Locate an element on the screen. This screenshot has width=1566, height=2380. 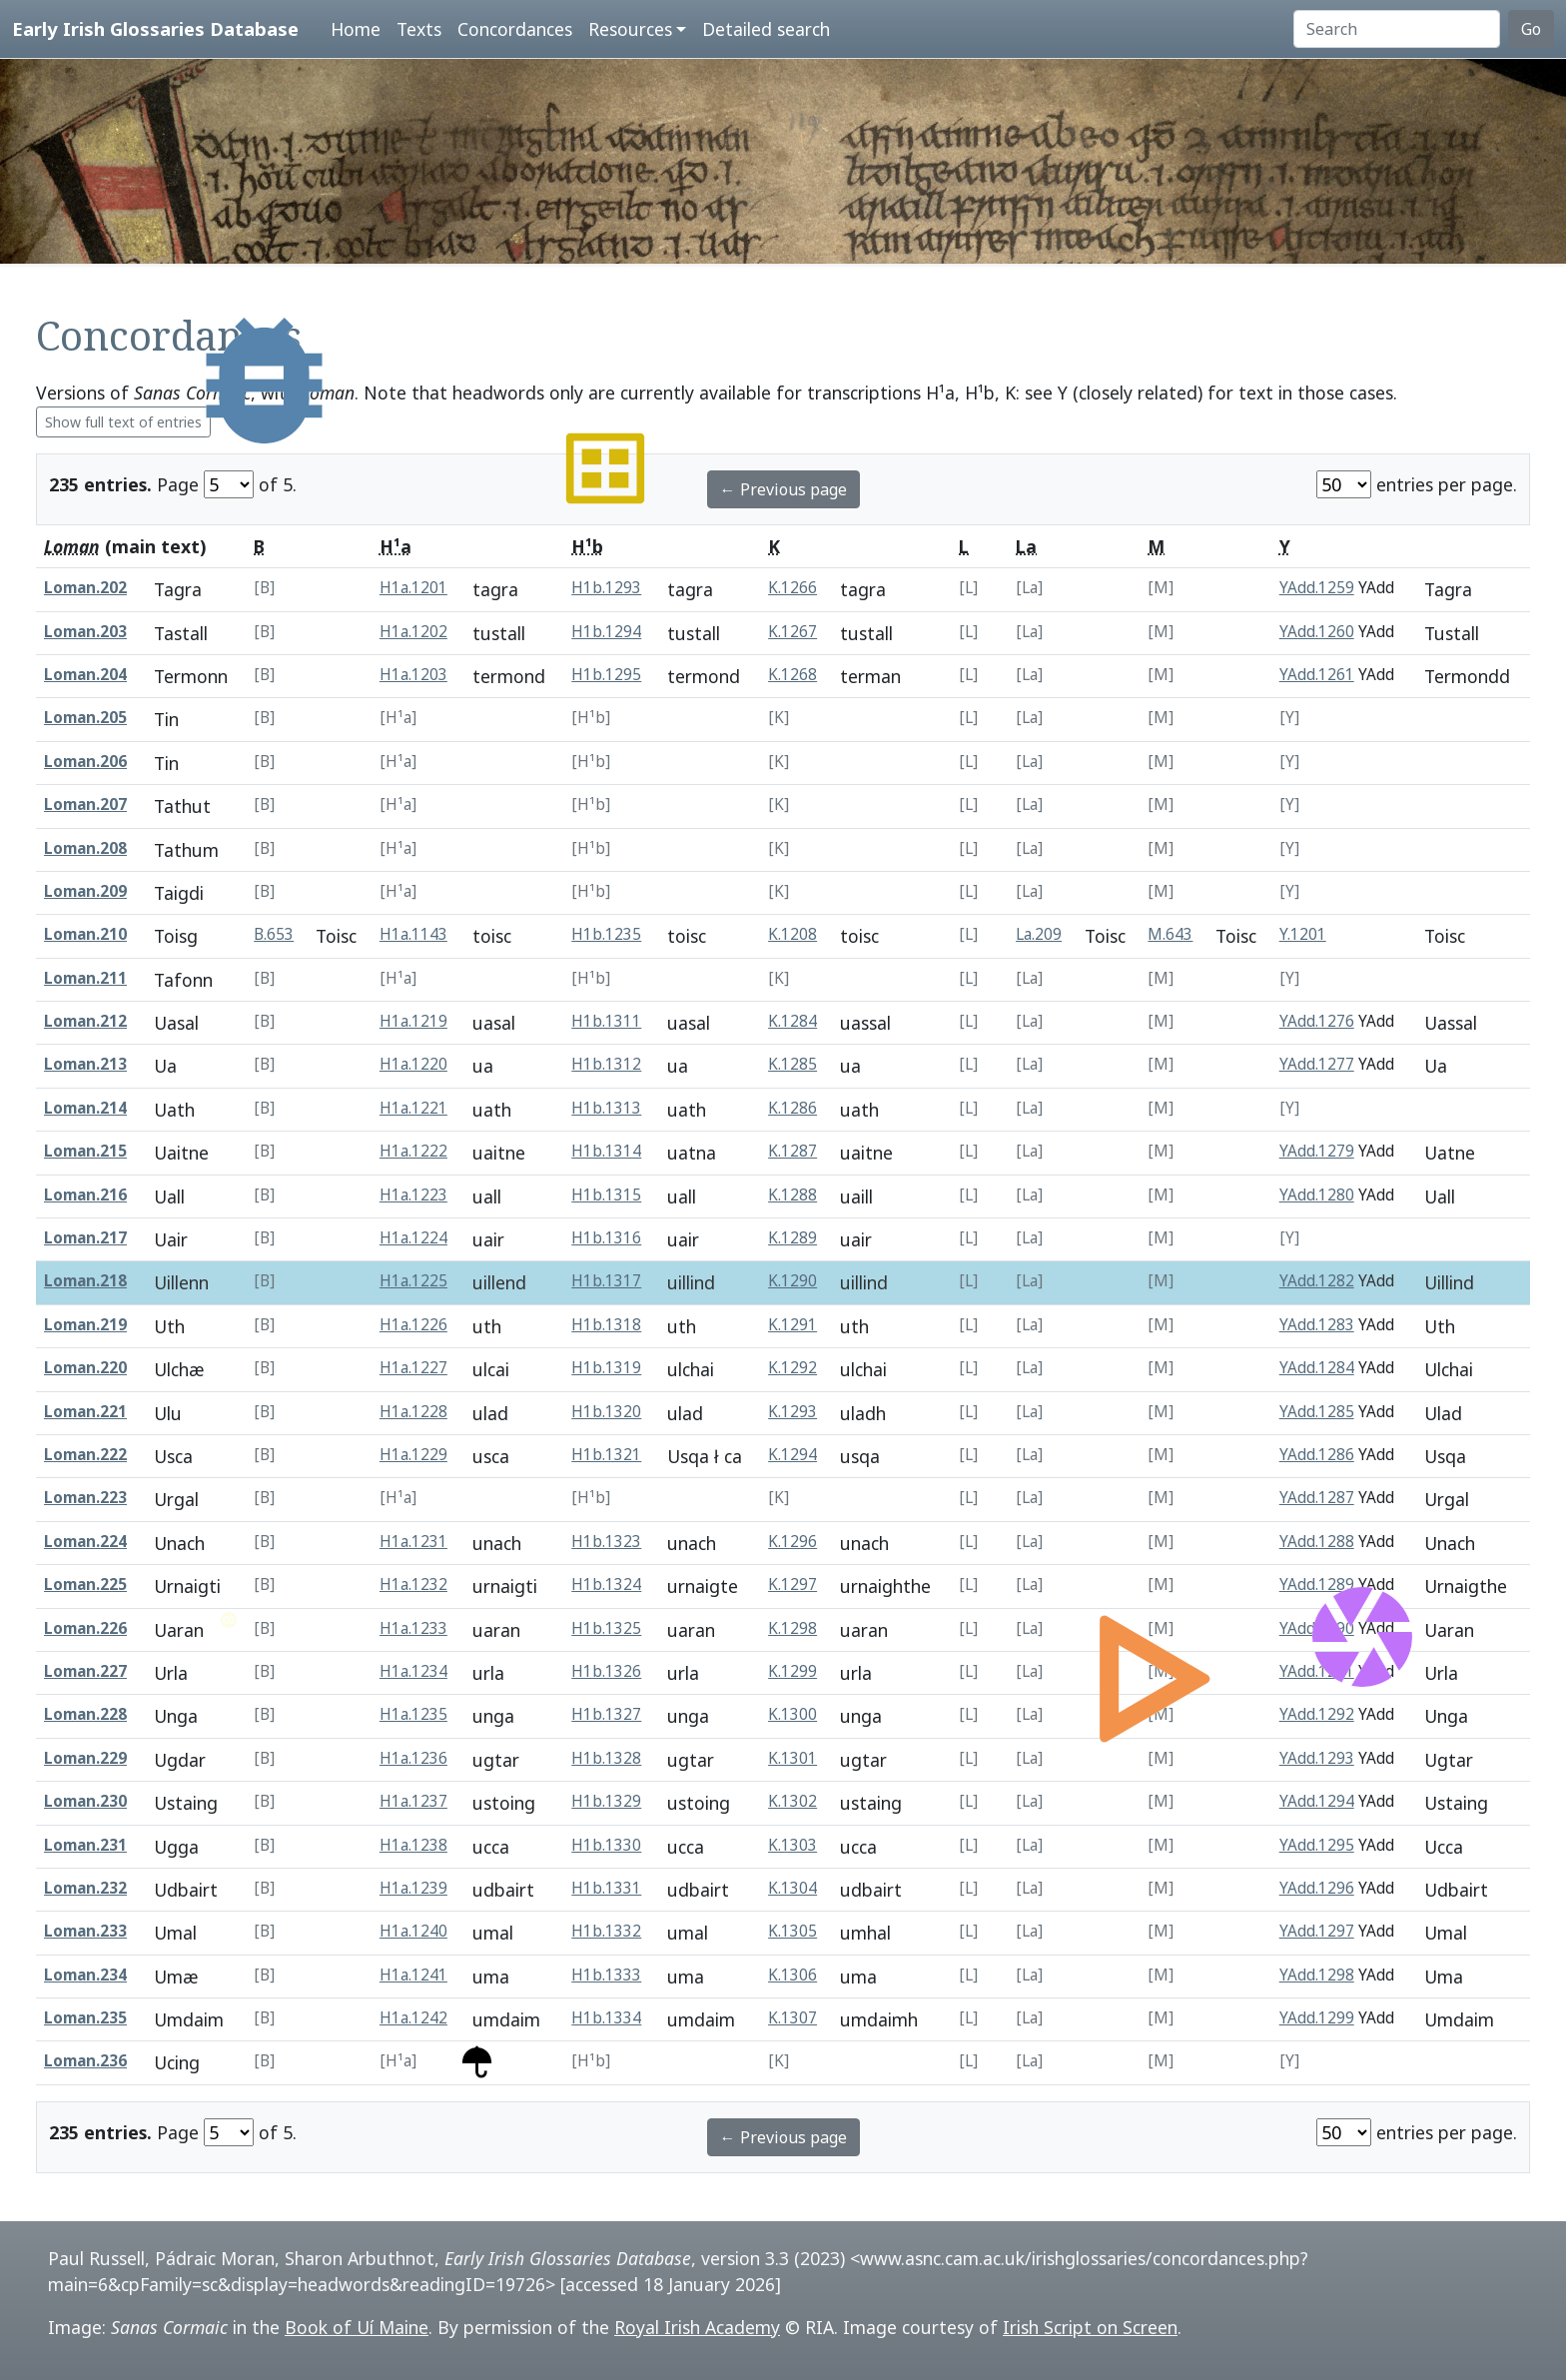
view weather protection or rain forecast is located at coordinates (476, 2061).